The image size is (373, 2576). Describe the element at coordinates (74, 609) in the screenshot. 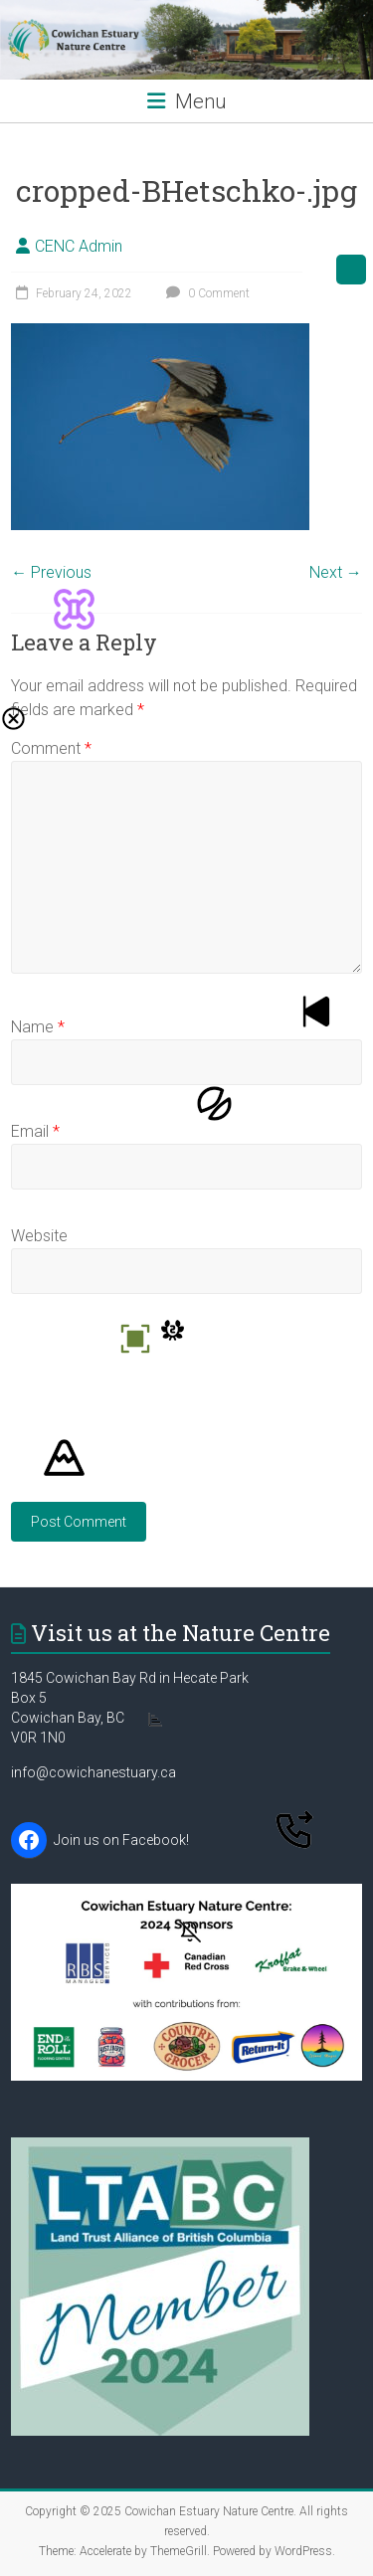

I see `access drone controls` at that location.